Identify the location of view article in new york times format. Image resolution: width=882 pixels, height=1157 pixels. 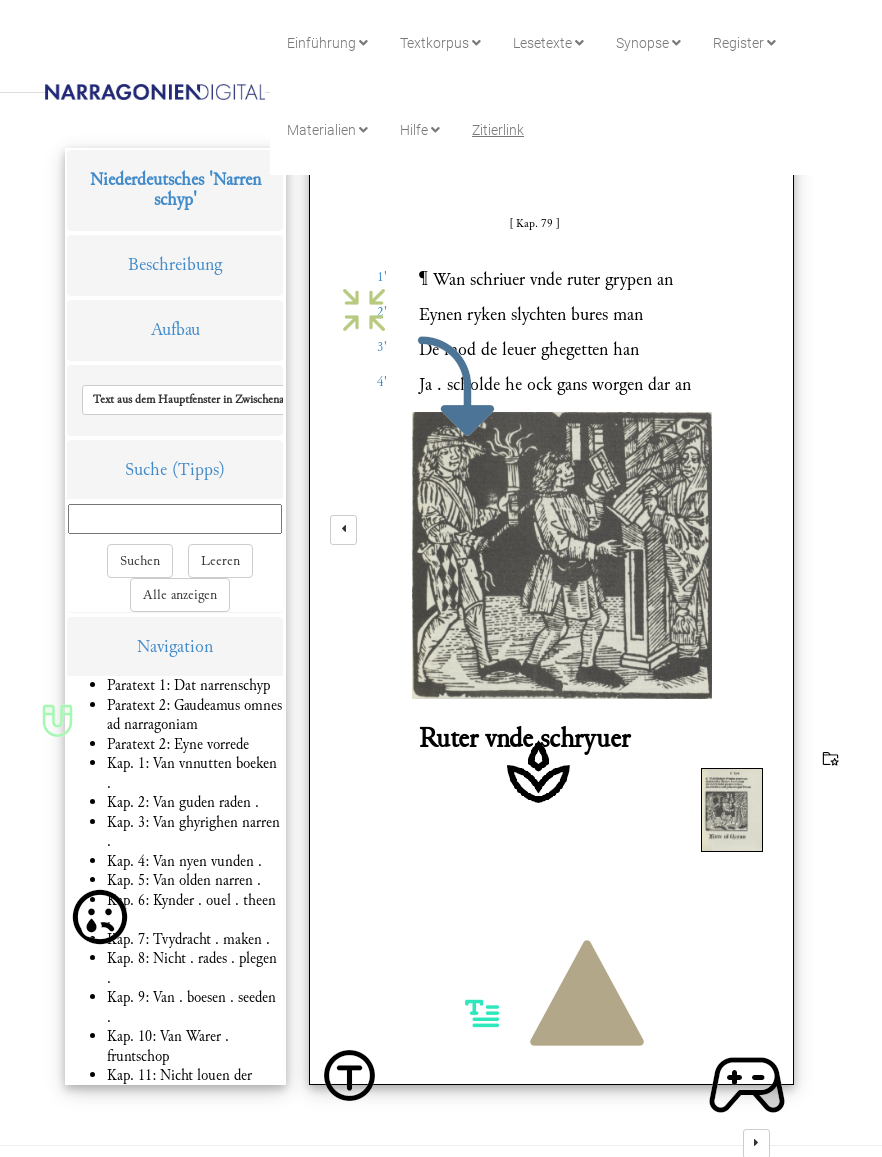
(481, 1012).